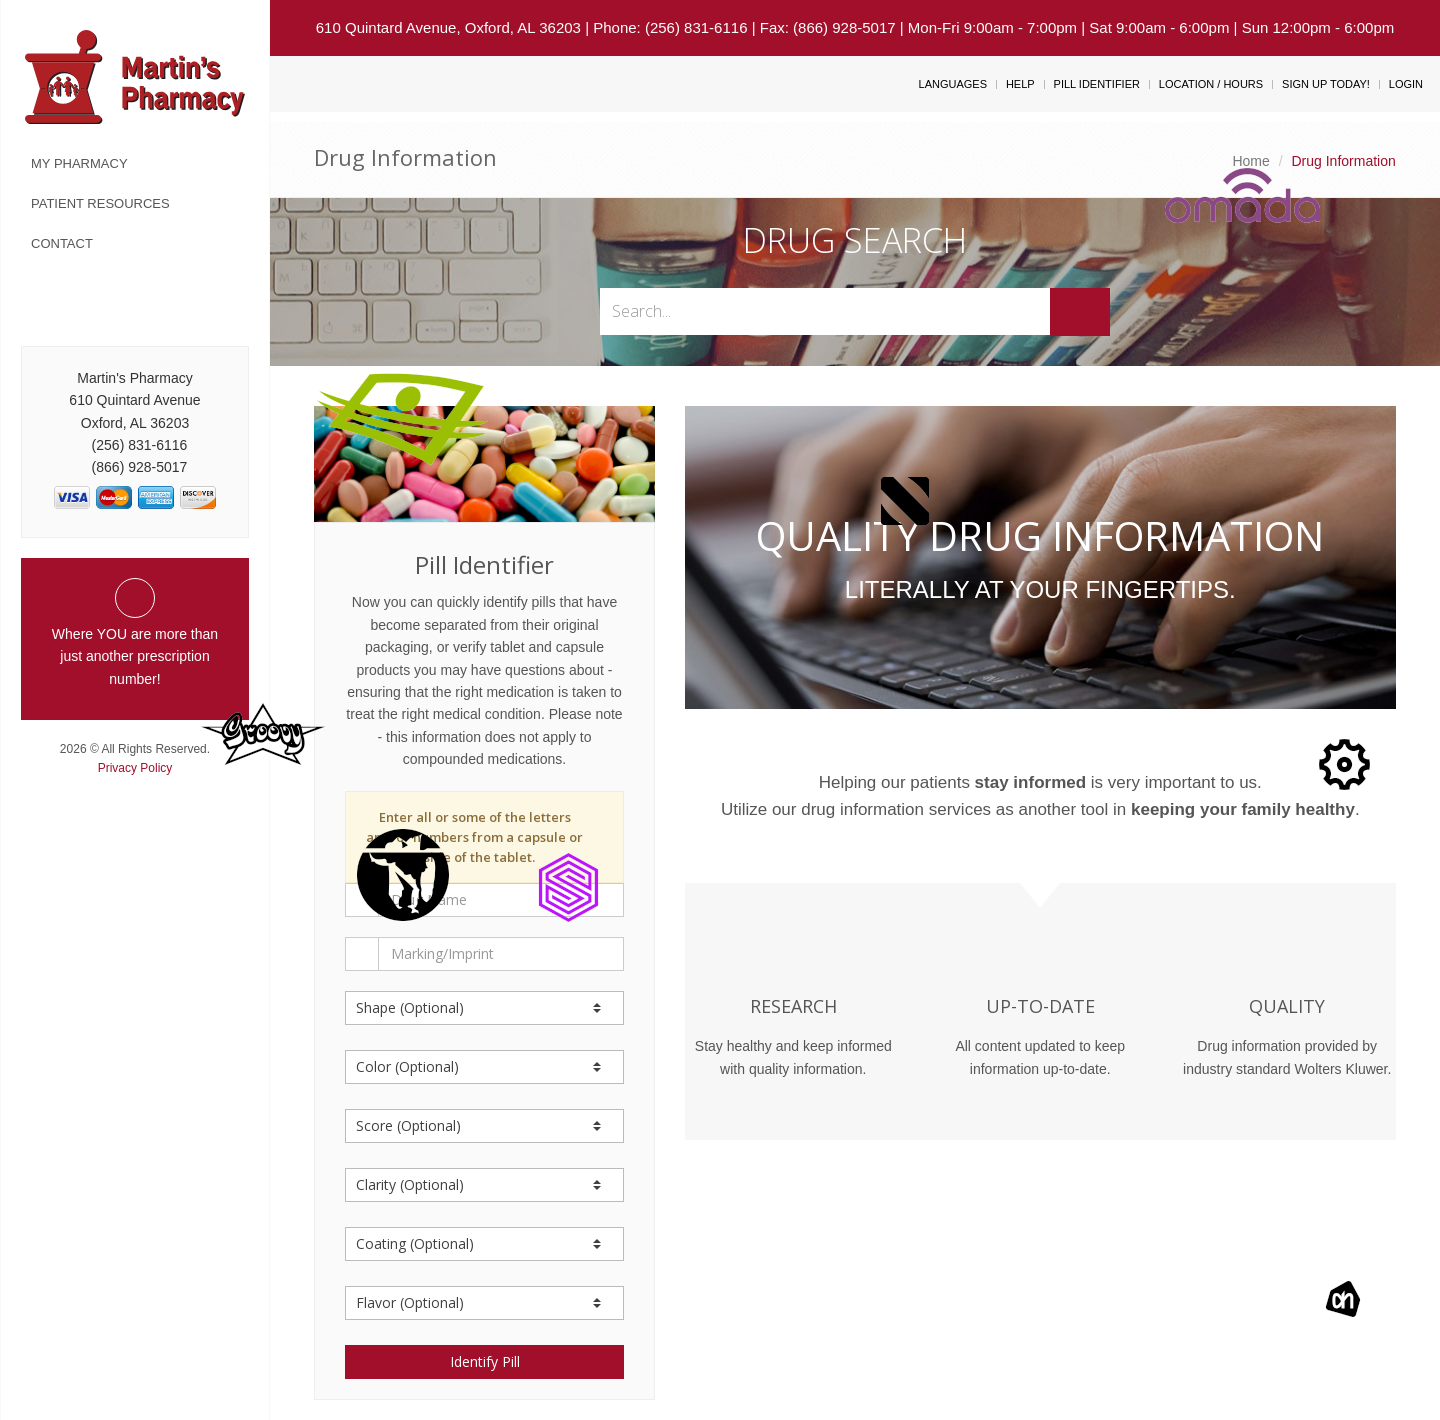 The width and height of the screenshot is (1440, 1420). I want to click on access settings or preferences, so click(1344, 764).